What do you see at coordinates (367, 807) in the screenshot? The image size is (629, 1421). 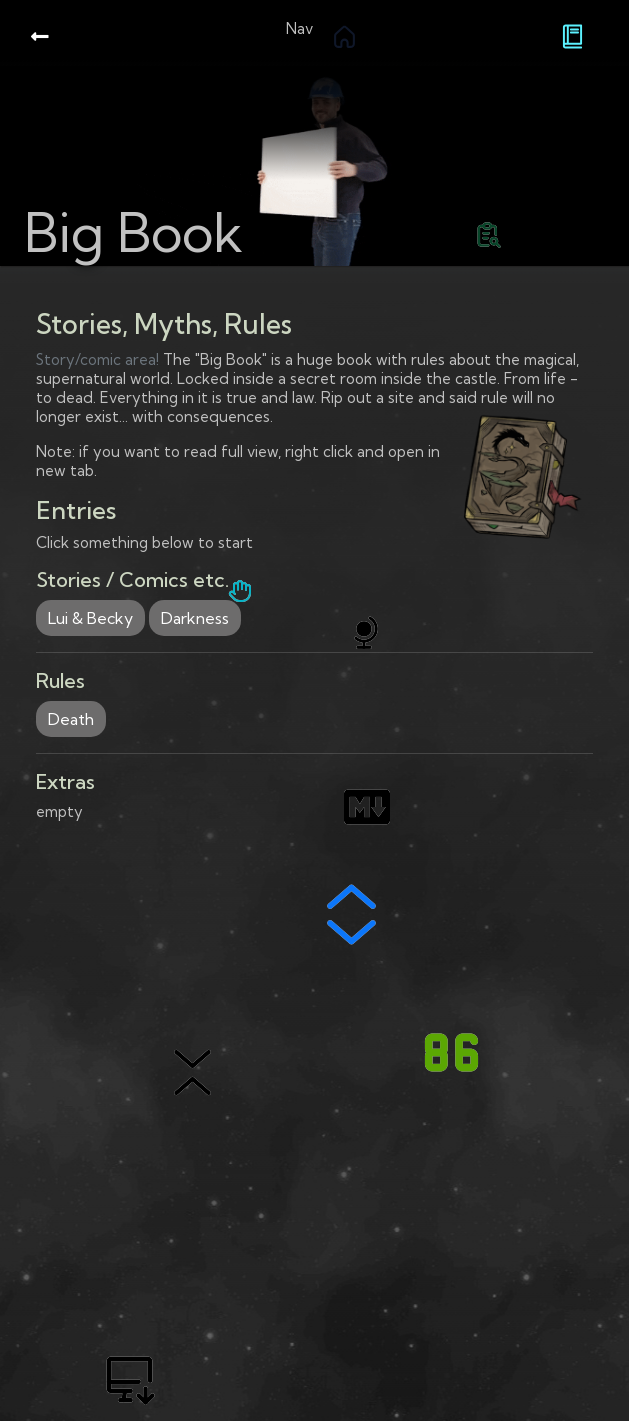 I see `indicates markdown formatting is supported` at bounding box center [367, 807].